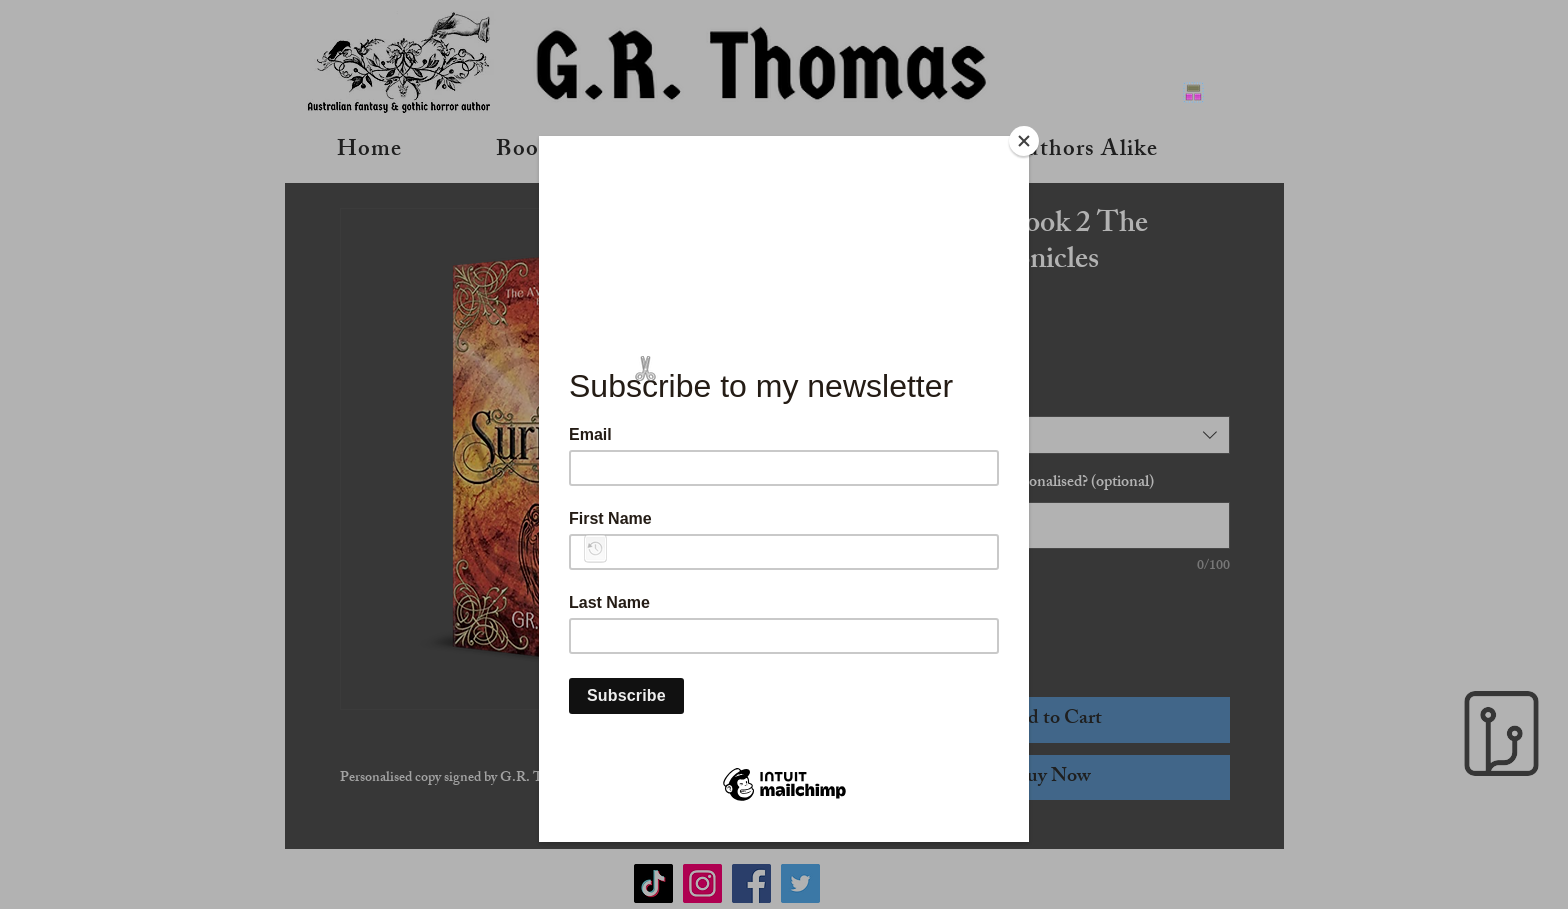  I want to click on a file backup or version history document, so click(595, 548).